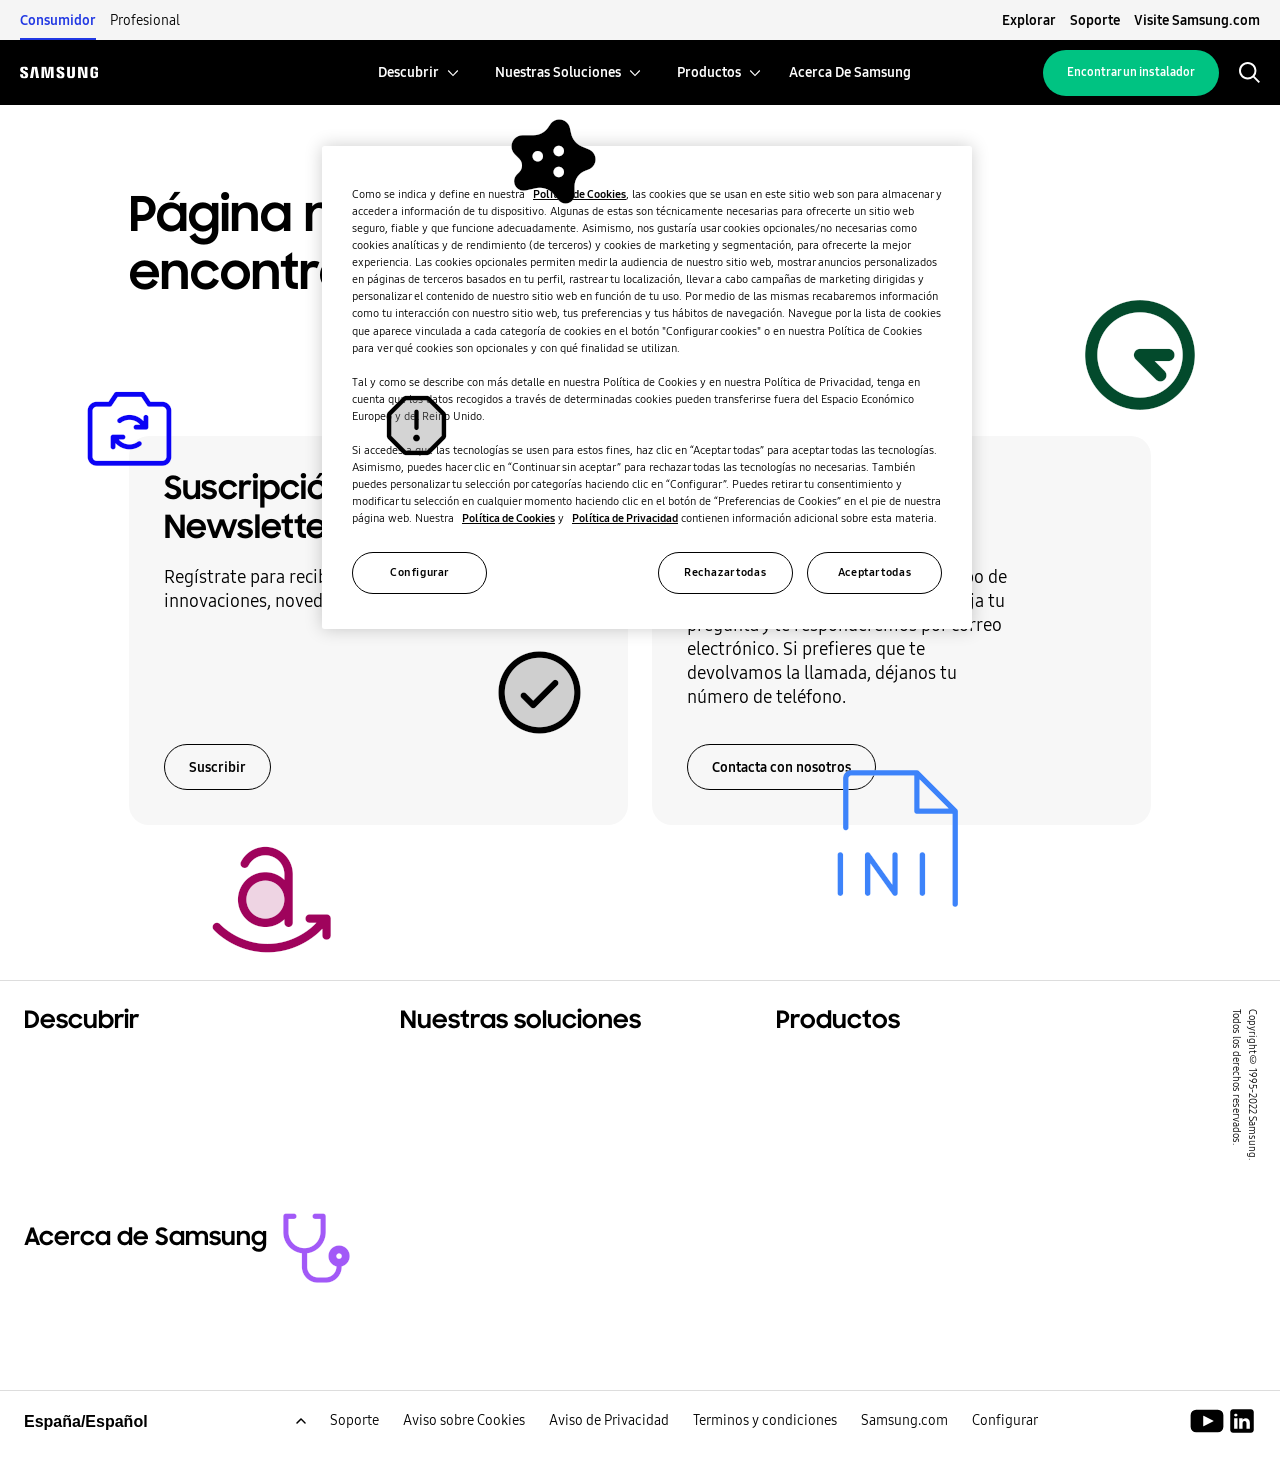  What do you see at coordinates (312, 1245) in the screenshot?
I see `access health or medical features` at bounding box center [312, 1245].